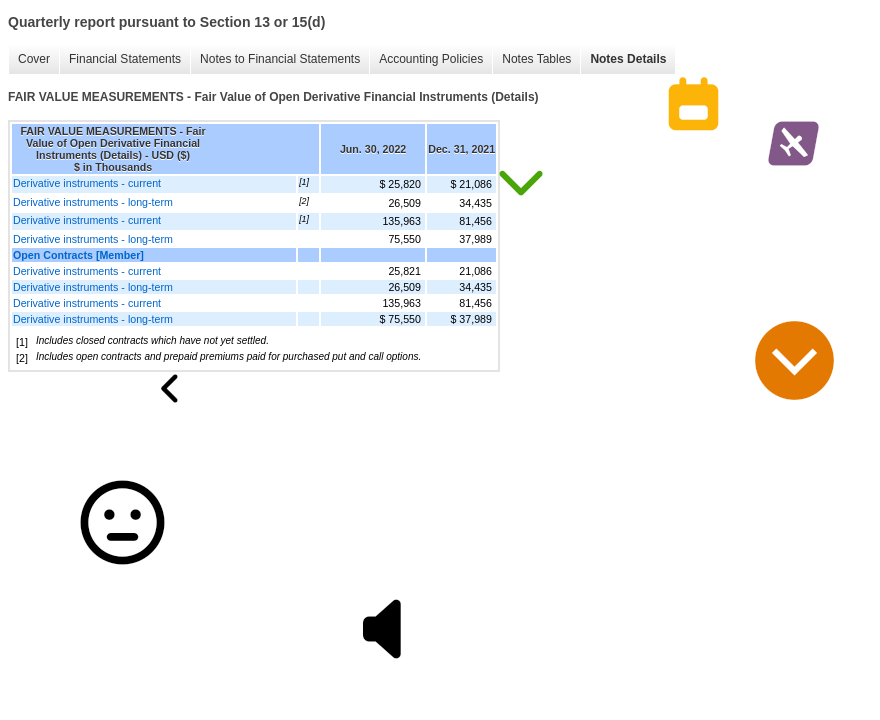  What do you see at coordinates (122, 522) in the screenshot?
I see `indicate neutral or average rating` at bounding box center [122, 522].